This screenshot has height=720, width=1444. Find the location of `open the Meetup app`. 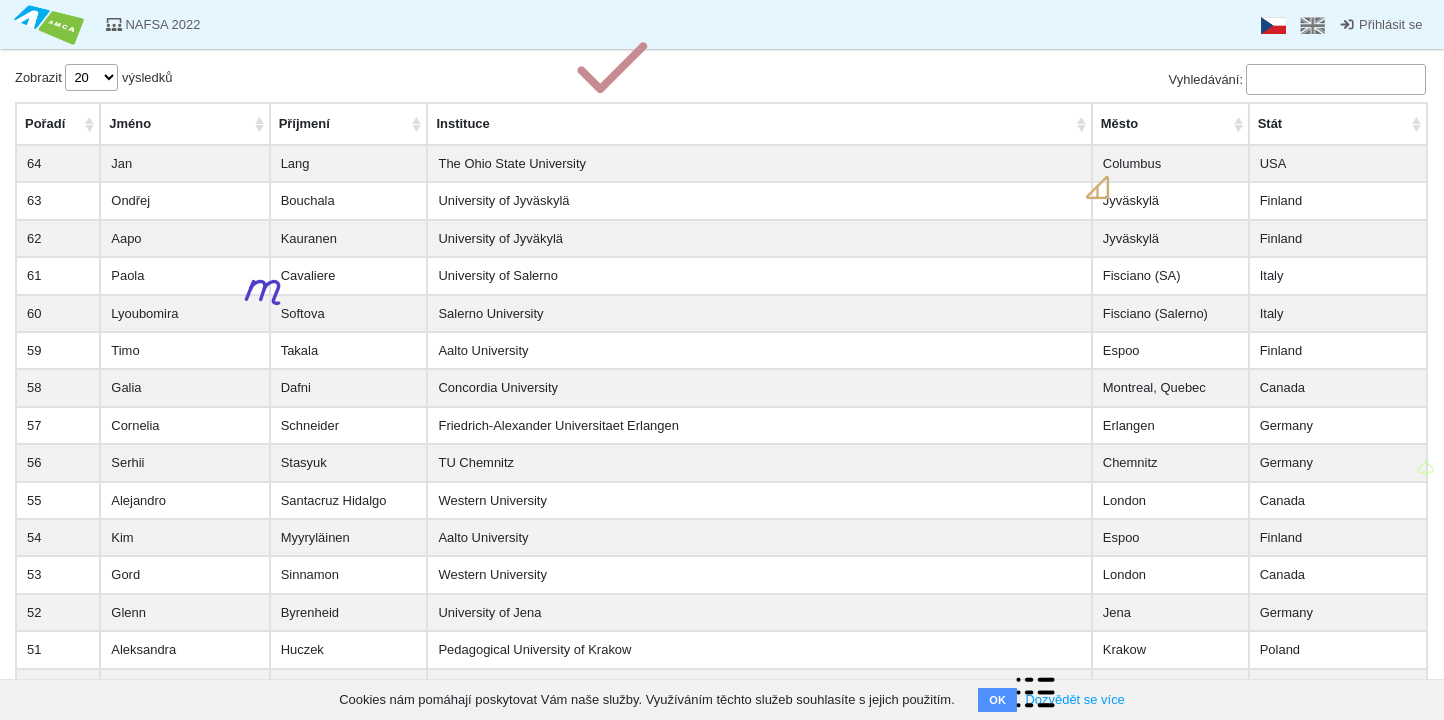

open the Meetup app is located at coordinates (262, 290).